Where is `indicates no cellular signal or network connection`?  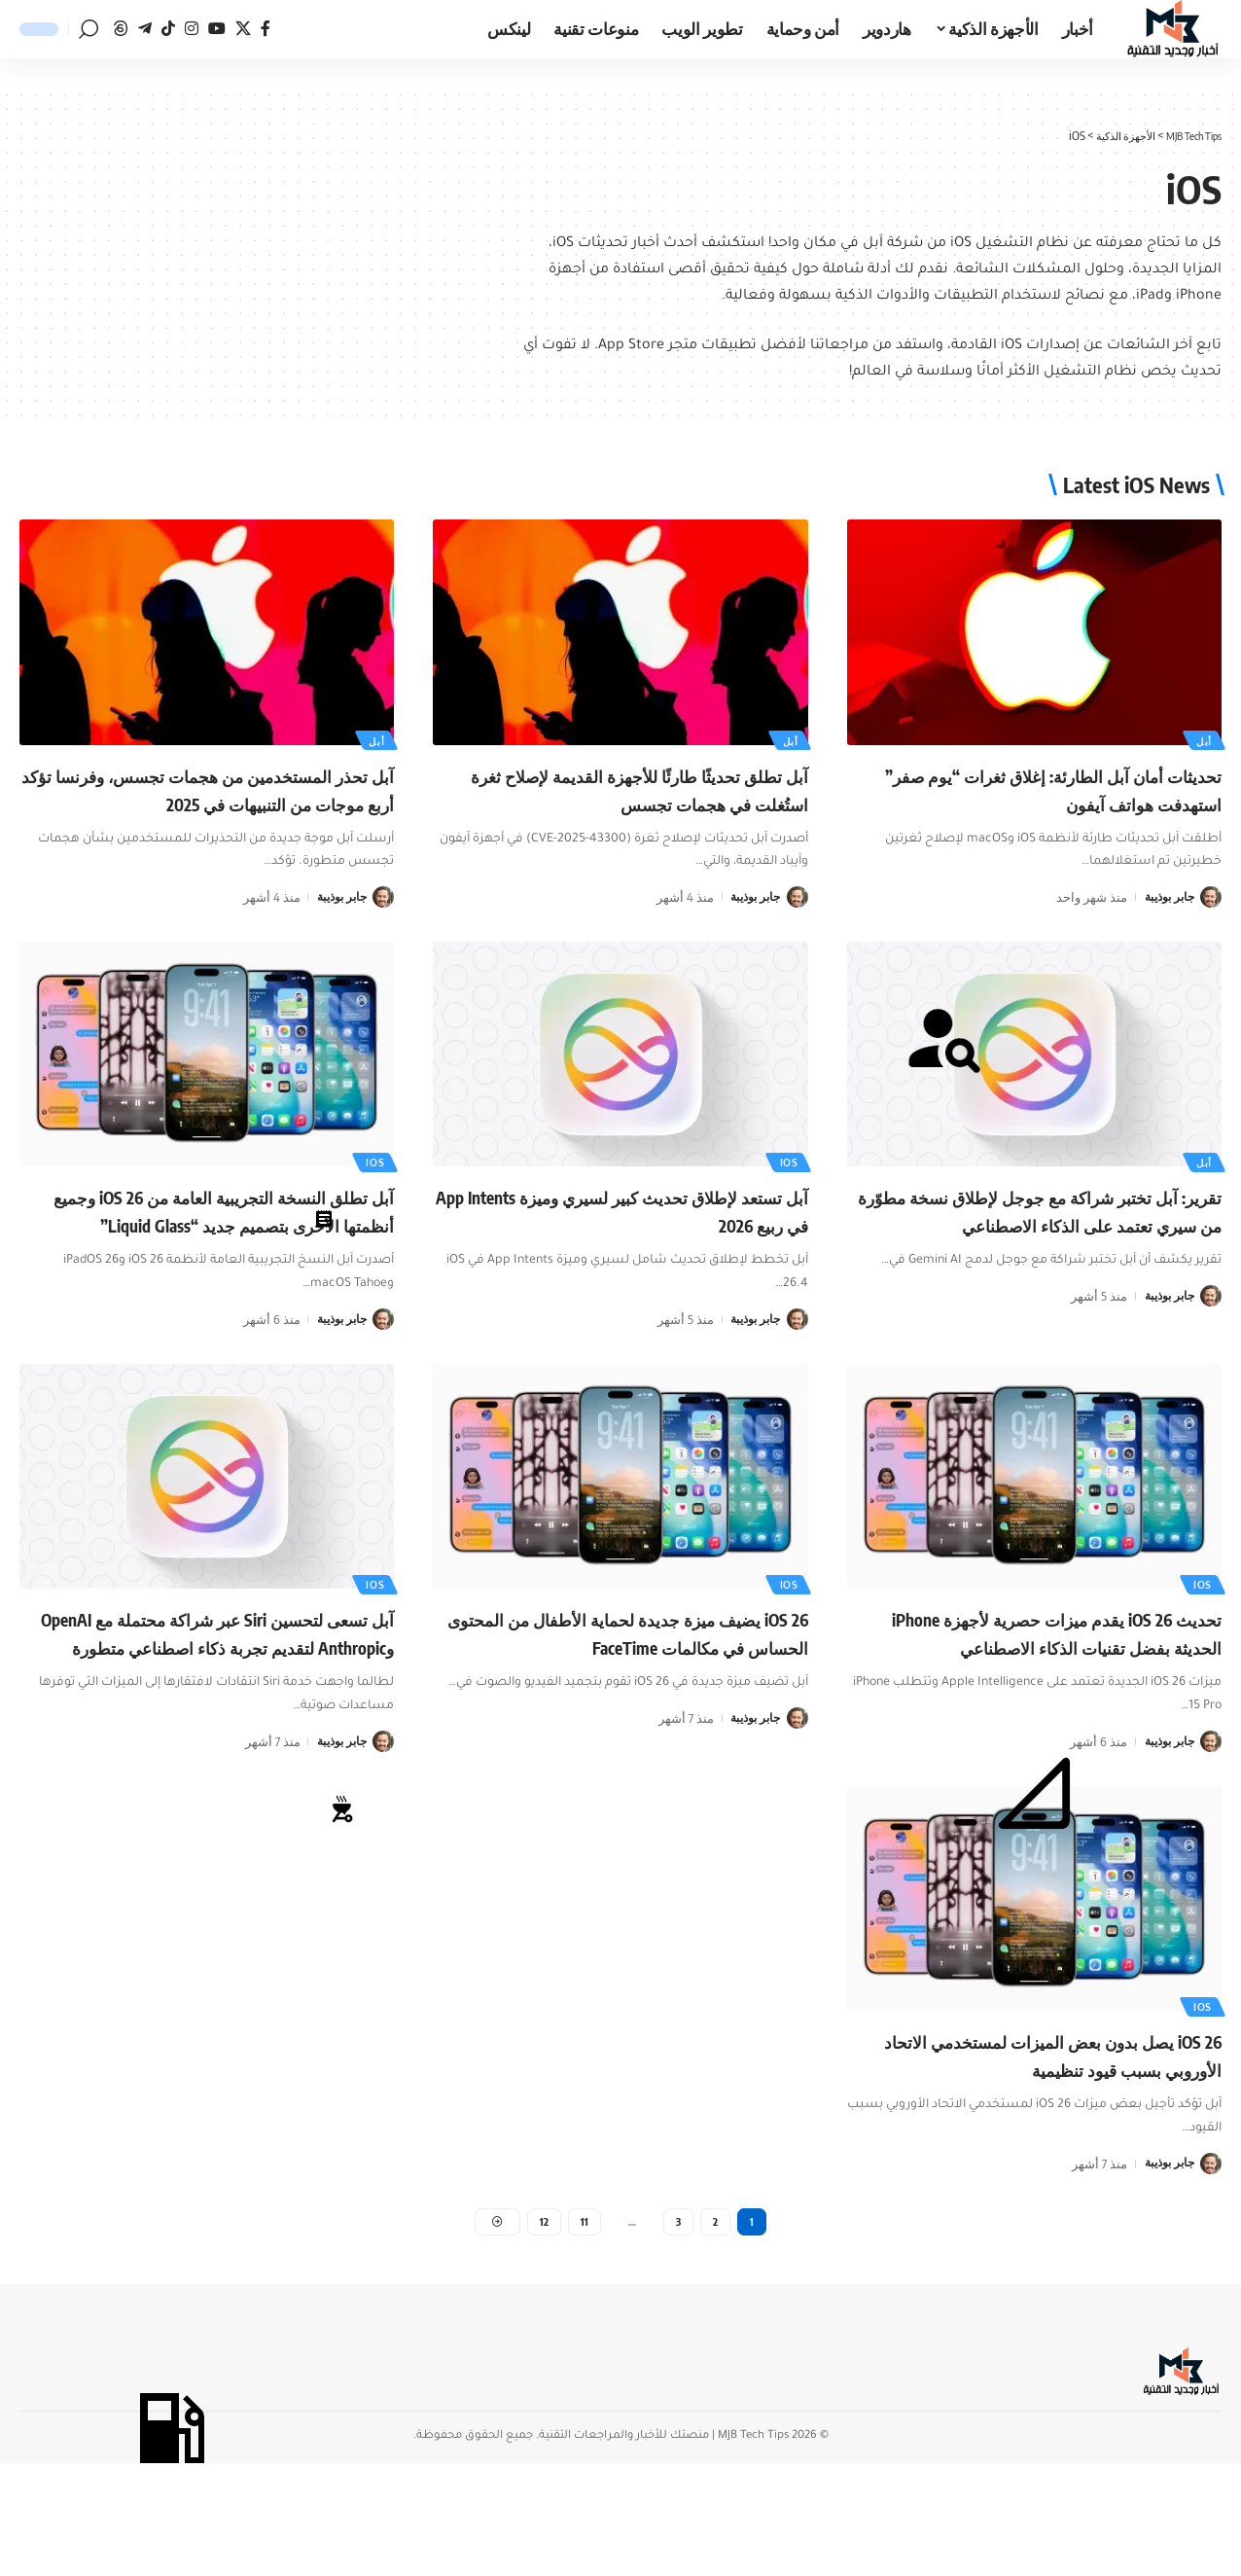 indicates no cellular signal or network connection is located at coordinates (1031, 1790).